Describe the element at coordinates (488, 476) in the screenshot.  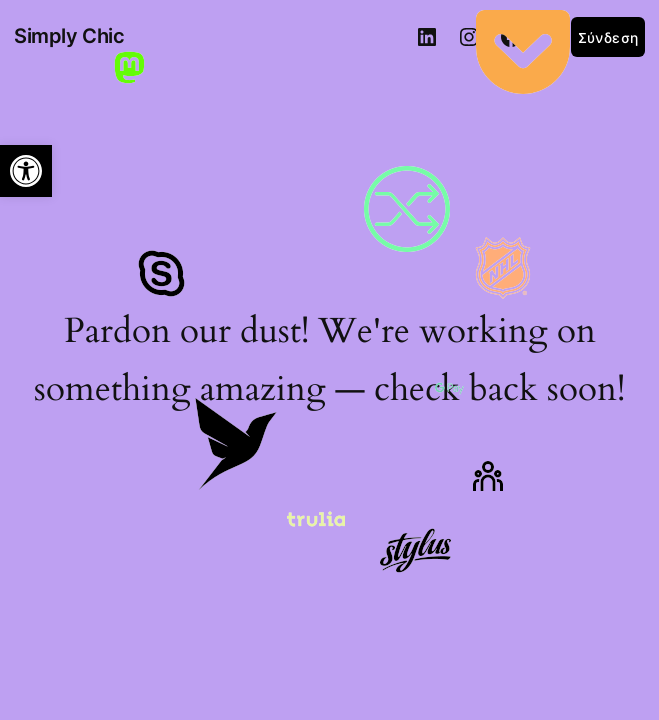
I see `view team members` at that location.